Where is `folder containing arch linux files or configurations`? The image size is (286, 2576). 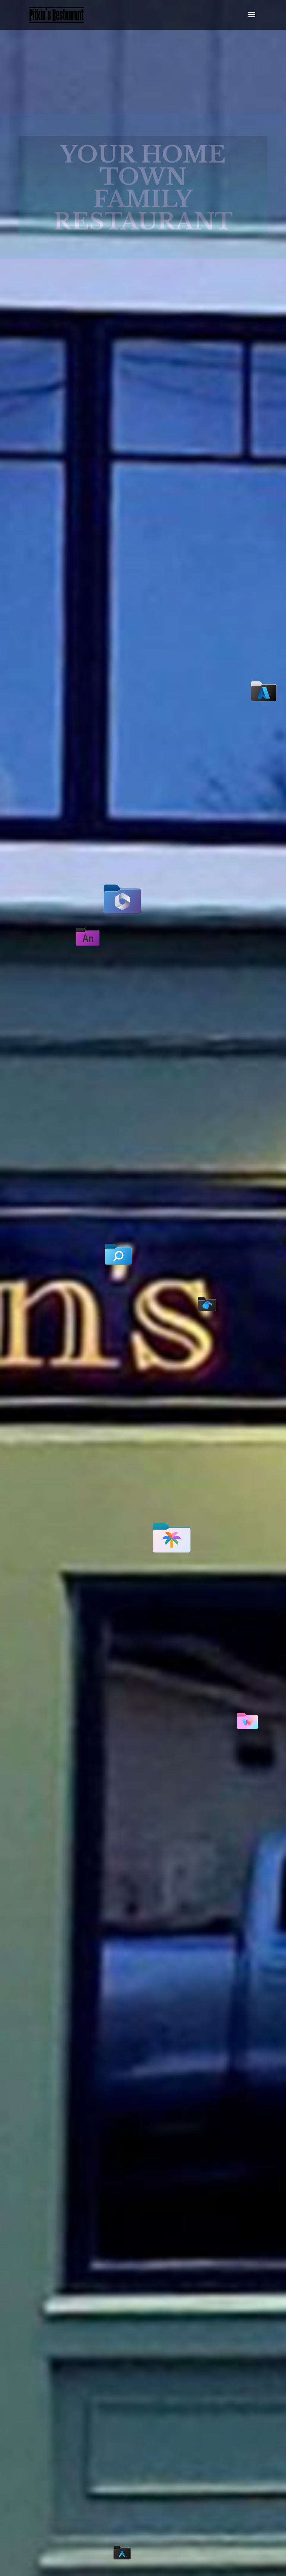
folder containing arch linux files or configurations is located at coordinates (122, 2553).